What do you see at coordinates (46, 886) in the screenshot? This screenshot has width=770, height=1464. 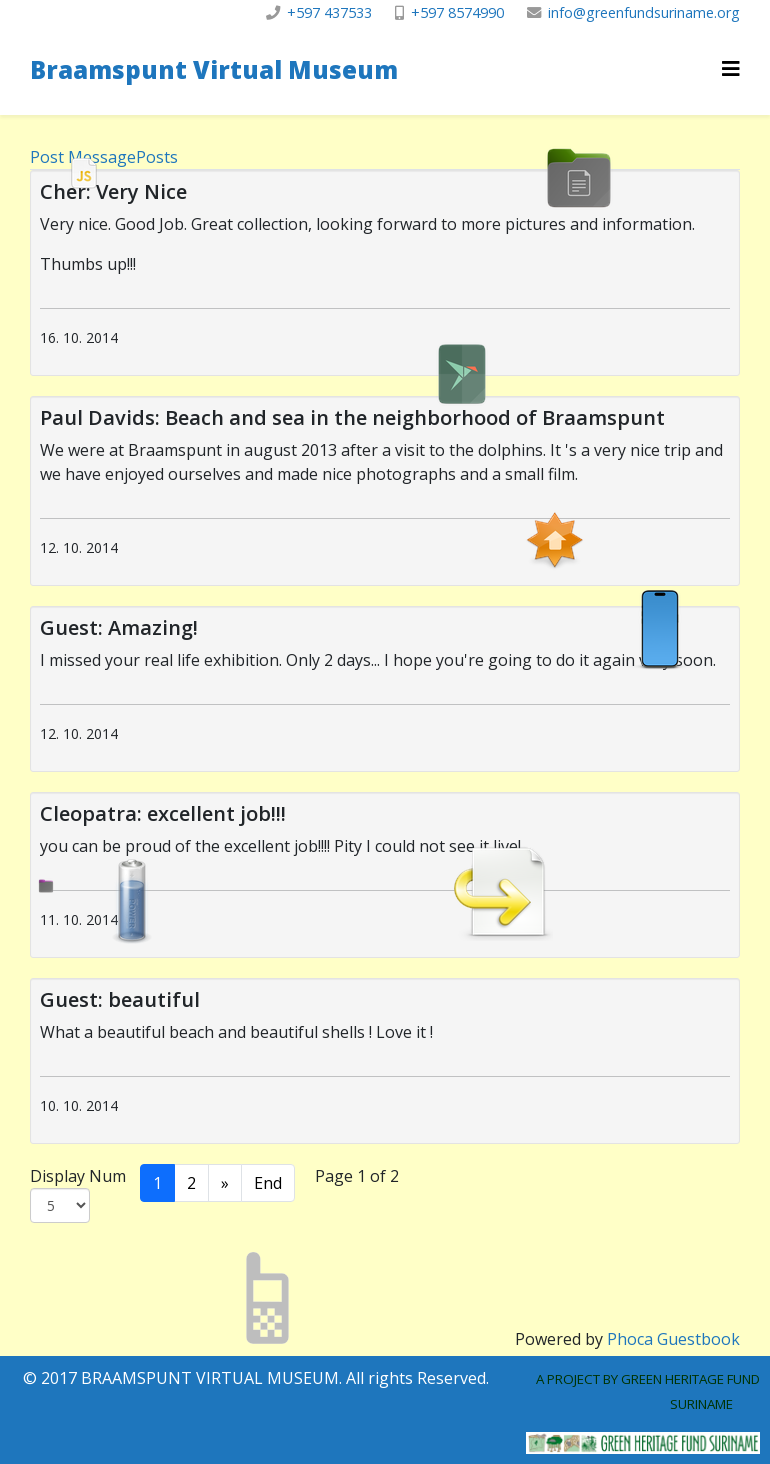 I see `open folder to view contents` at bounding box center [46, 886].